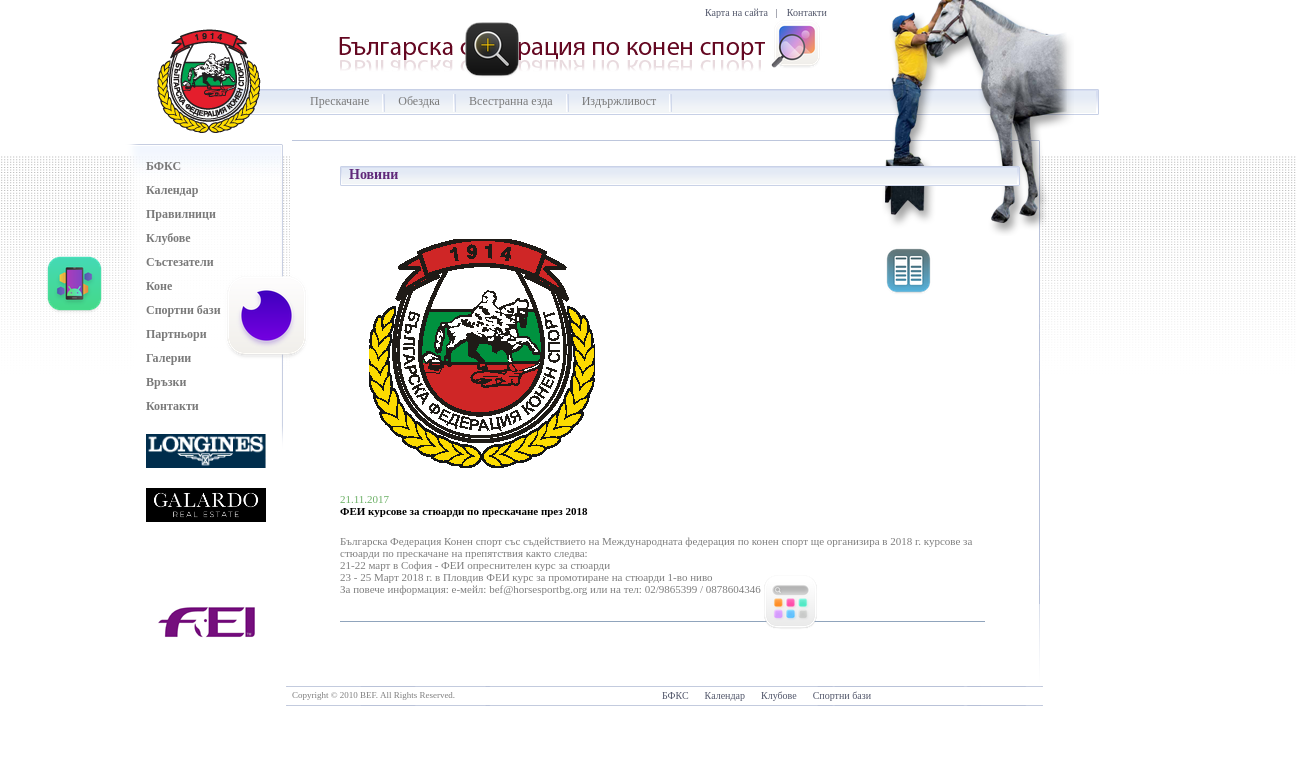 The height and width of the screenshot is (779, 1296). I want to click on launch guiscrcpy android screen mirroring app, so click(74, 283).